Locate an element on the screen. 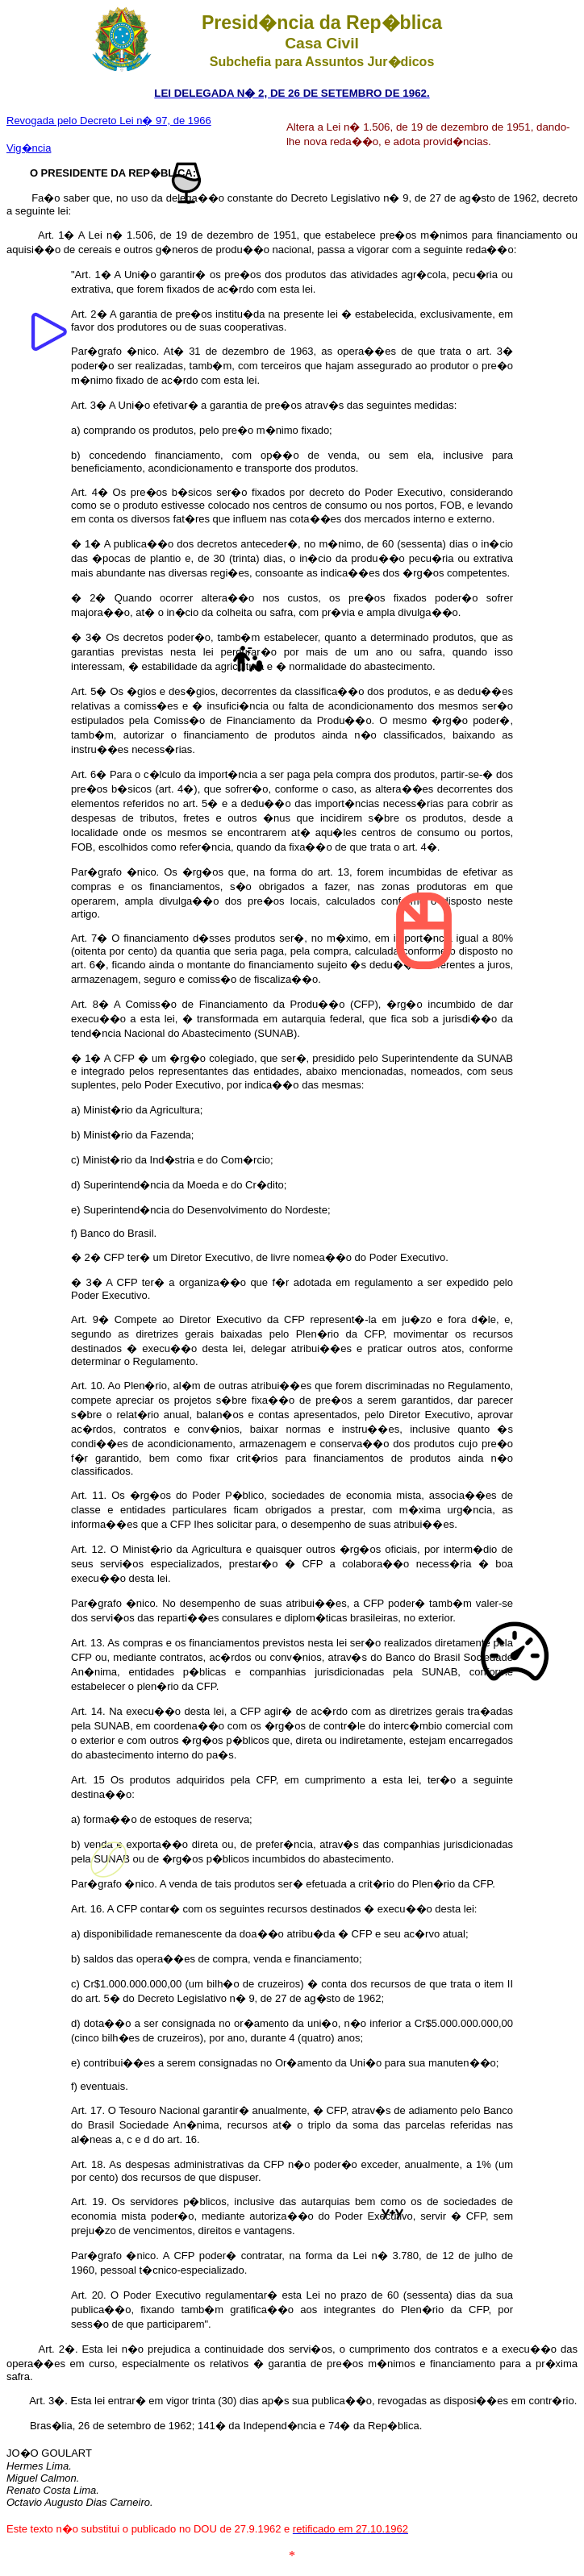 The height and width of the screenshot is (2576, 584). browse wine selection or menu is located at coordinates (186, 181).